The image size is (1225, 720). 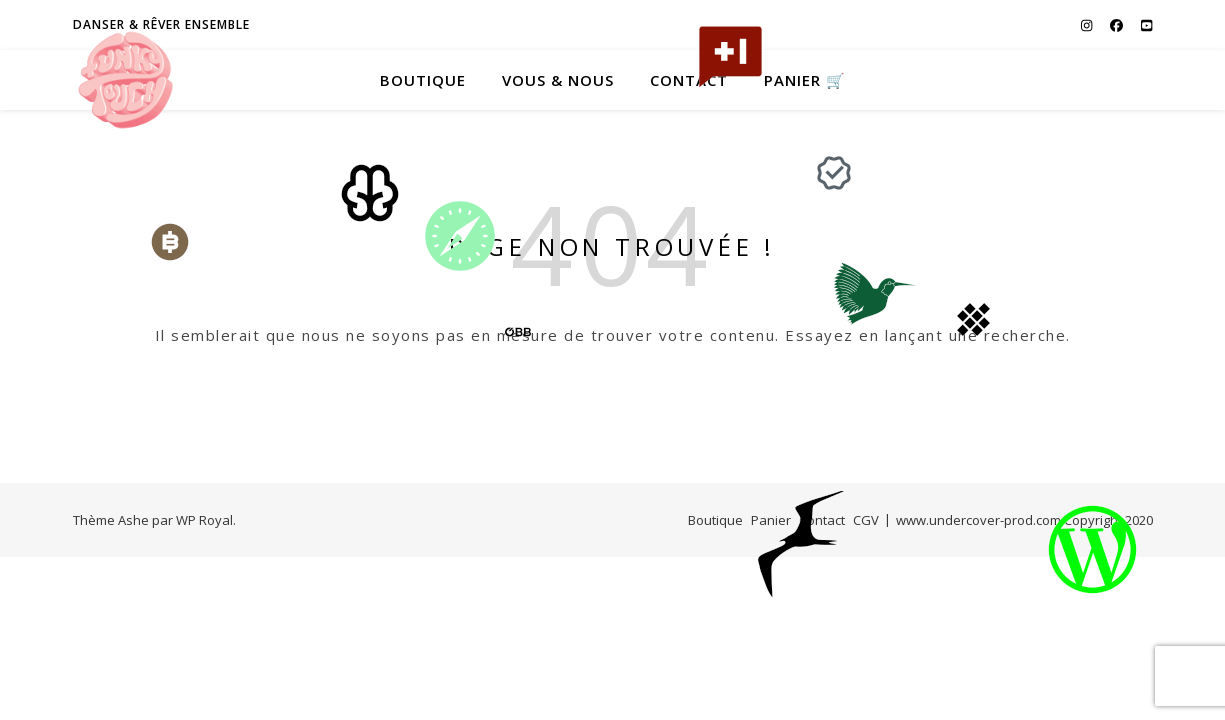 What do you see at coordinates (973, 319) in the screenshot?
I see `mingw-w64 compiler toolchain logo` at bounding box center [973, 319].